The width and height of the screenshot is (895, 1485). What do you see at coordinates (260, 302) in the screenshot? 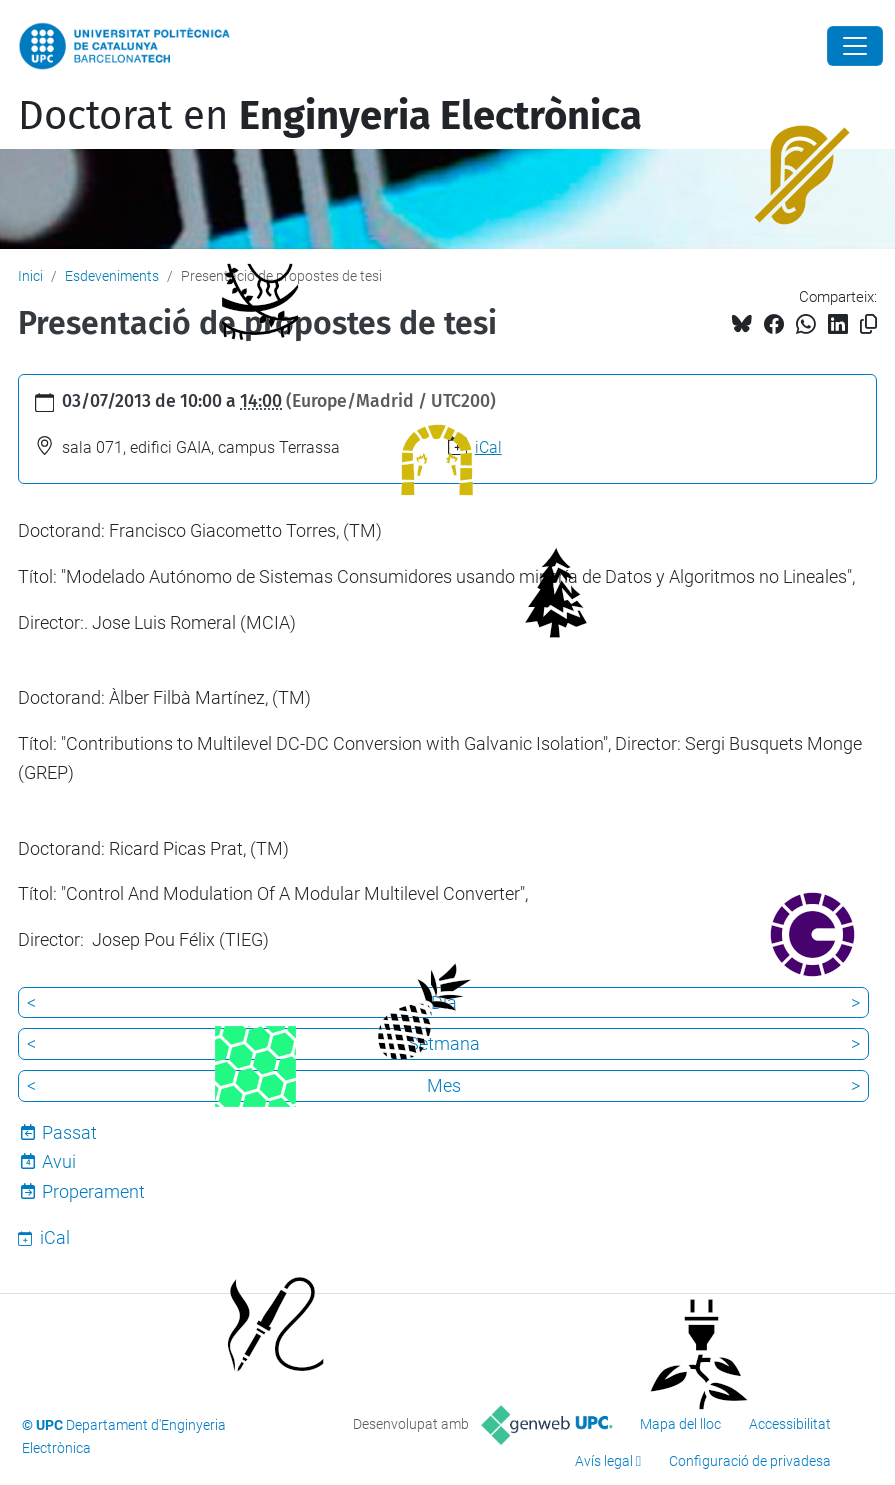
I see `nature or plant-themed game element` at bounding box center [260, 302].